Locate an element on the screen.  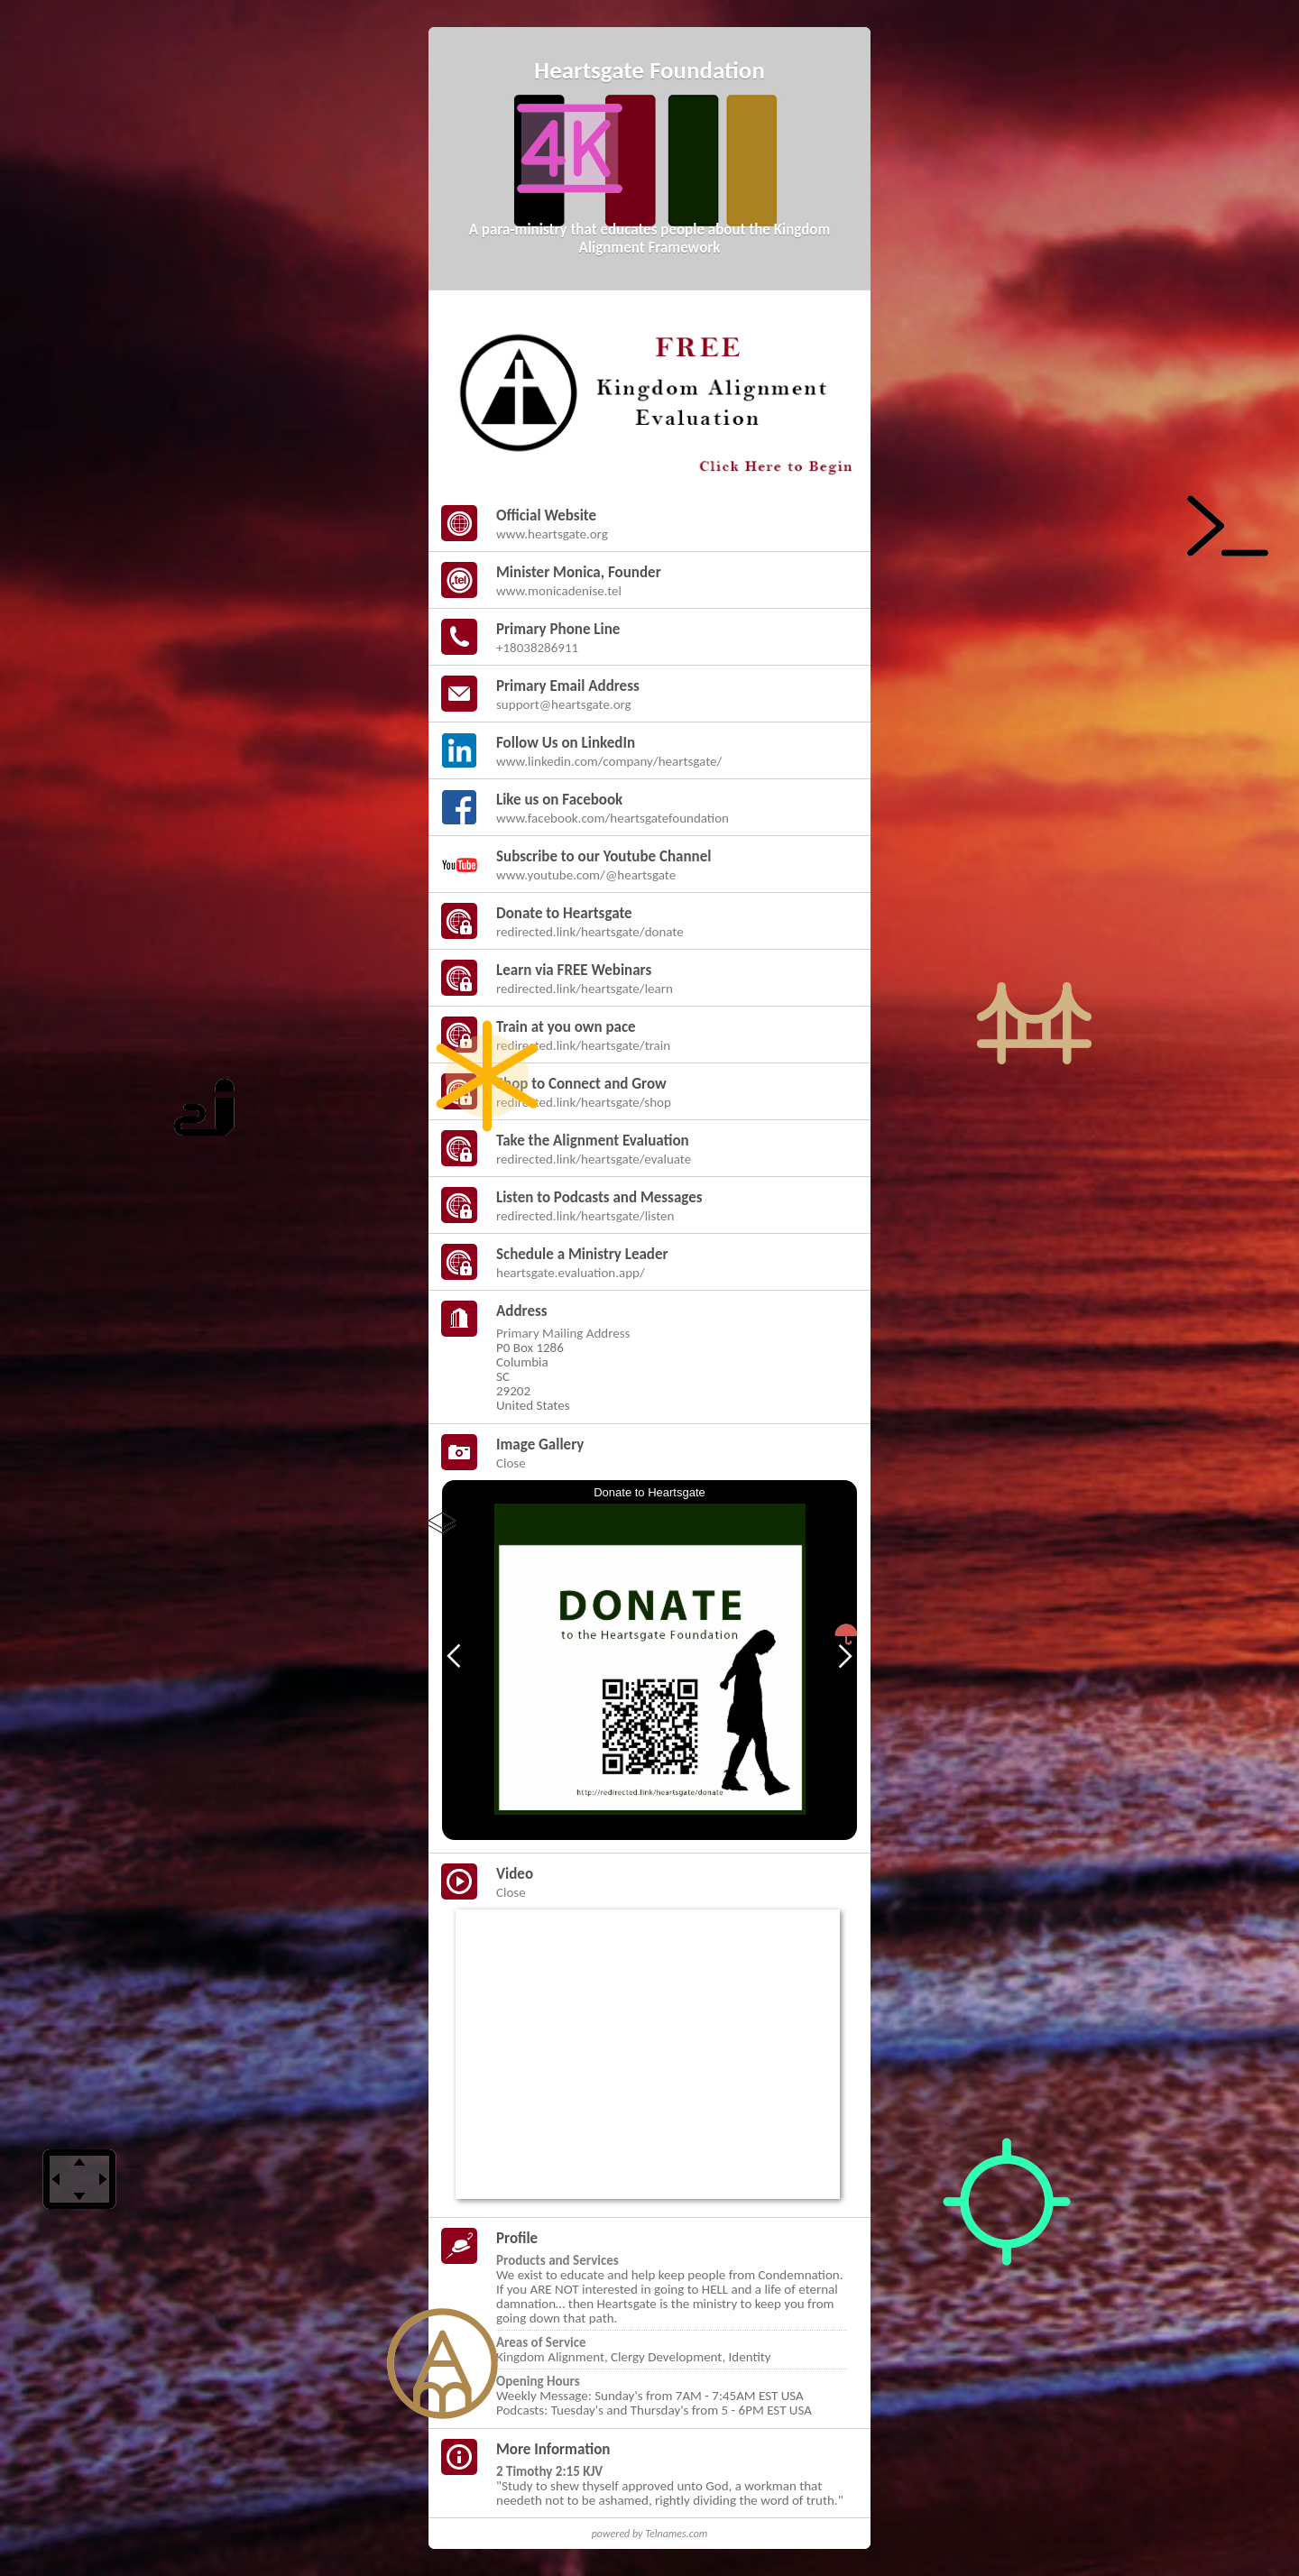
view layers or stacked content is located at coordinates (442, 1523).